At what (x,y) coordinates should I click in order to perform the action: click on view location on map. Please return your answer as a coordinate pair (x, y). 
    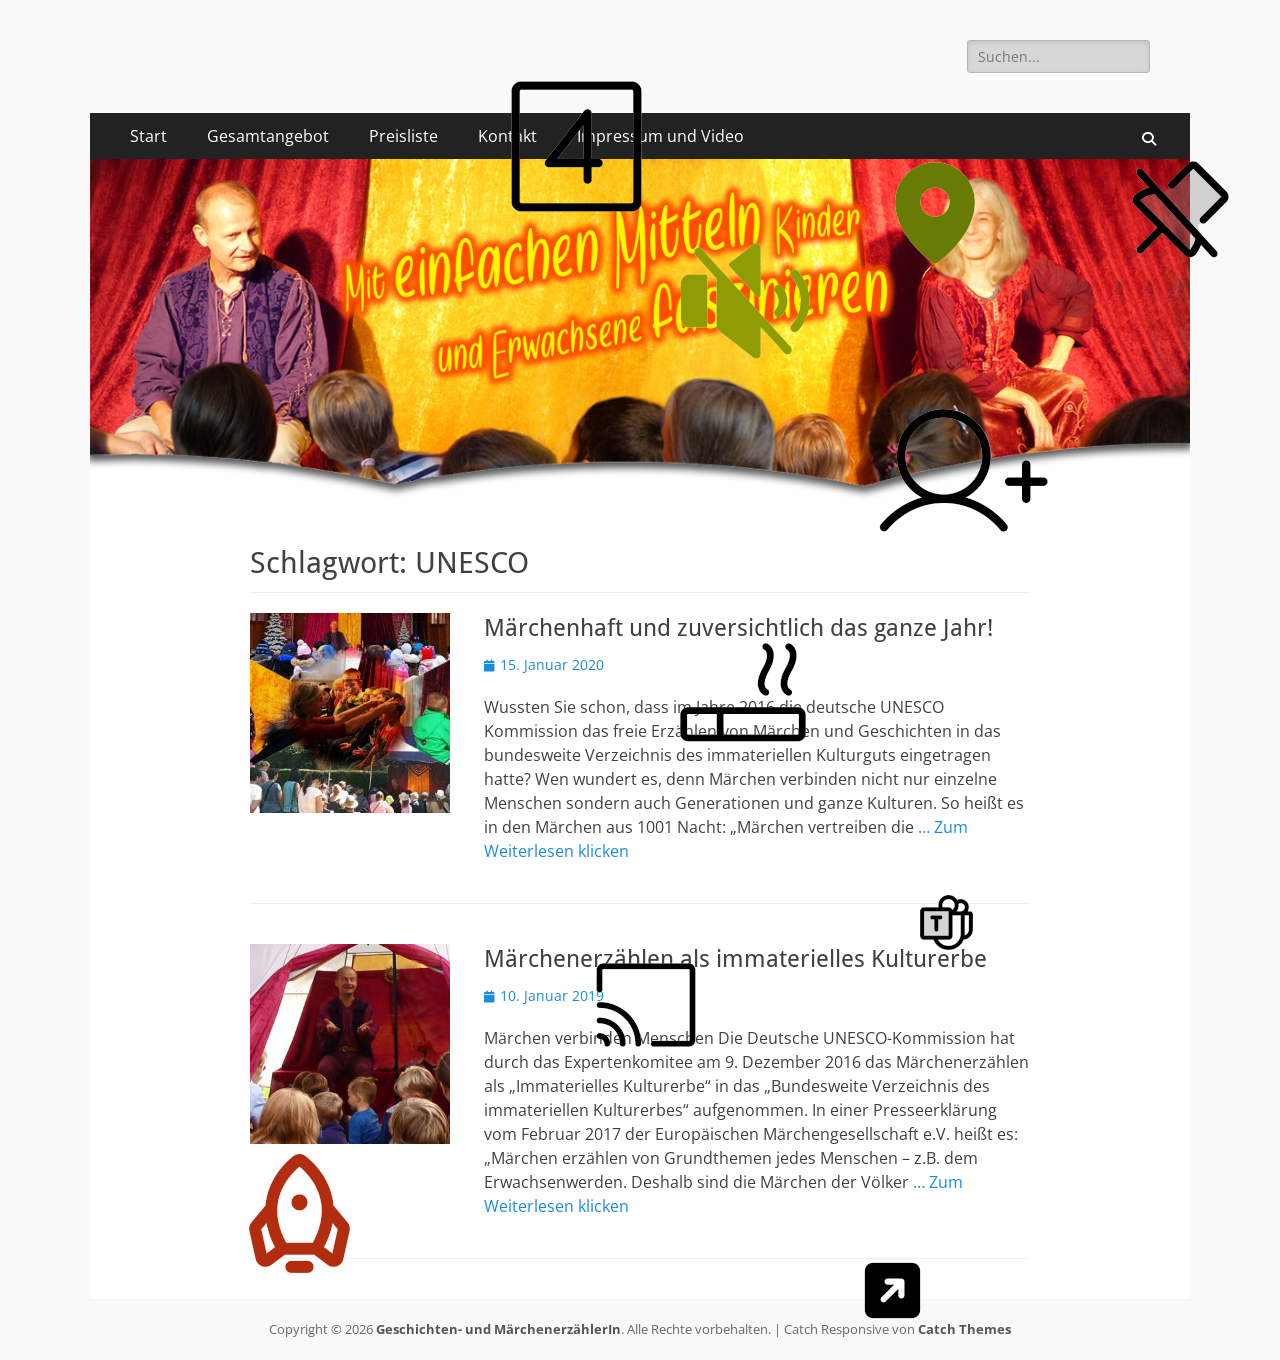
    Looking at the image, I should click on (935, 213).